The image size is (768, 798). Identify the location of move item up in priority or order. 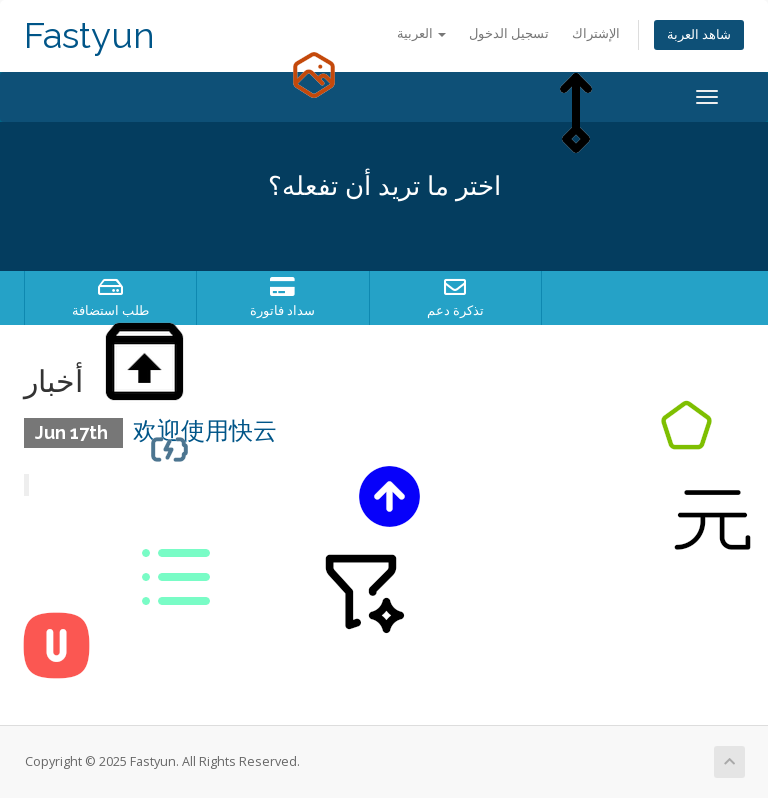
(576, 113).